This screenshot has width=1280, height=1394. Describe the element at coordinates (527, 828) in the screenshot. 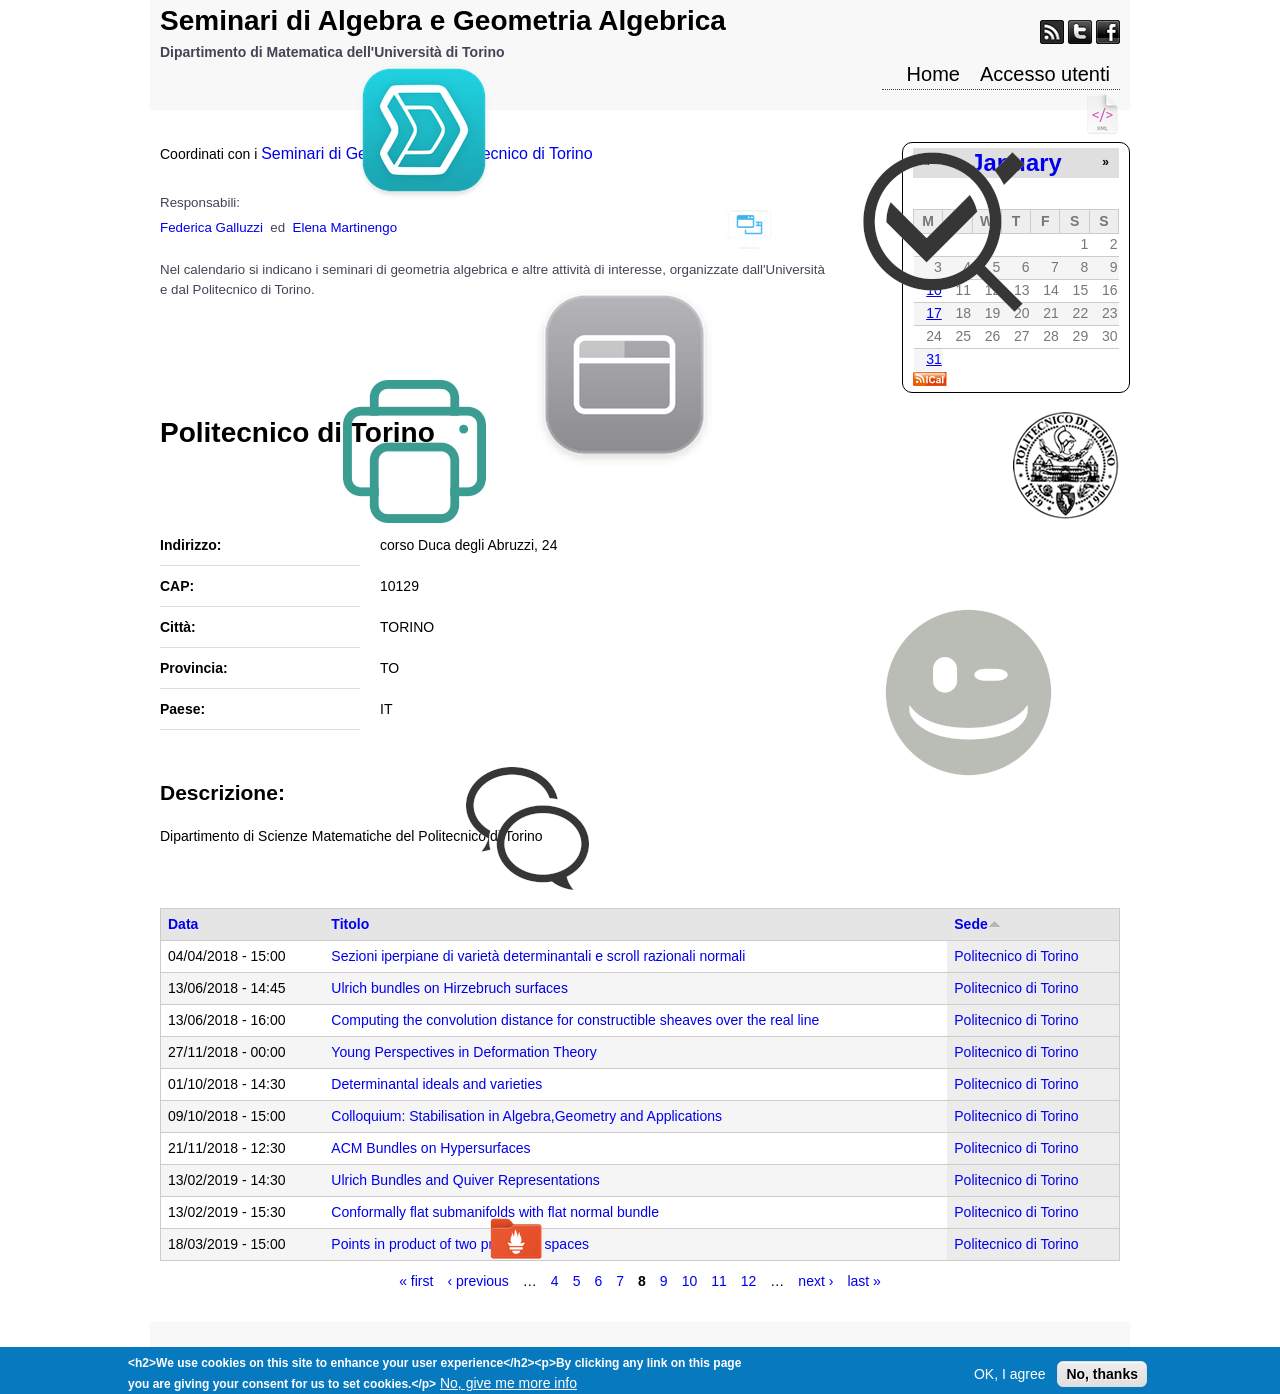

I see `open messaging or chat application` at that location.